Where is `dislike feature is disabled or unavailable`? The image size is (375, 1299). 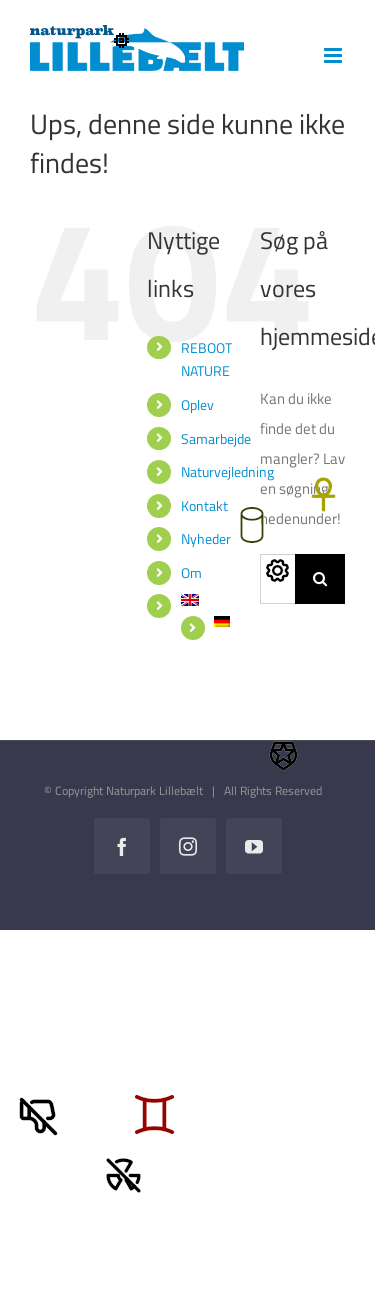
dislike feature is disabled or unavailable is located at coordinates (38, 1116).